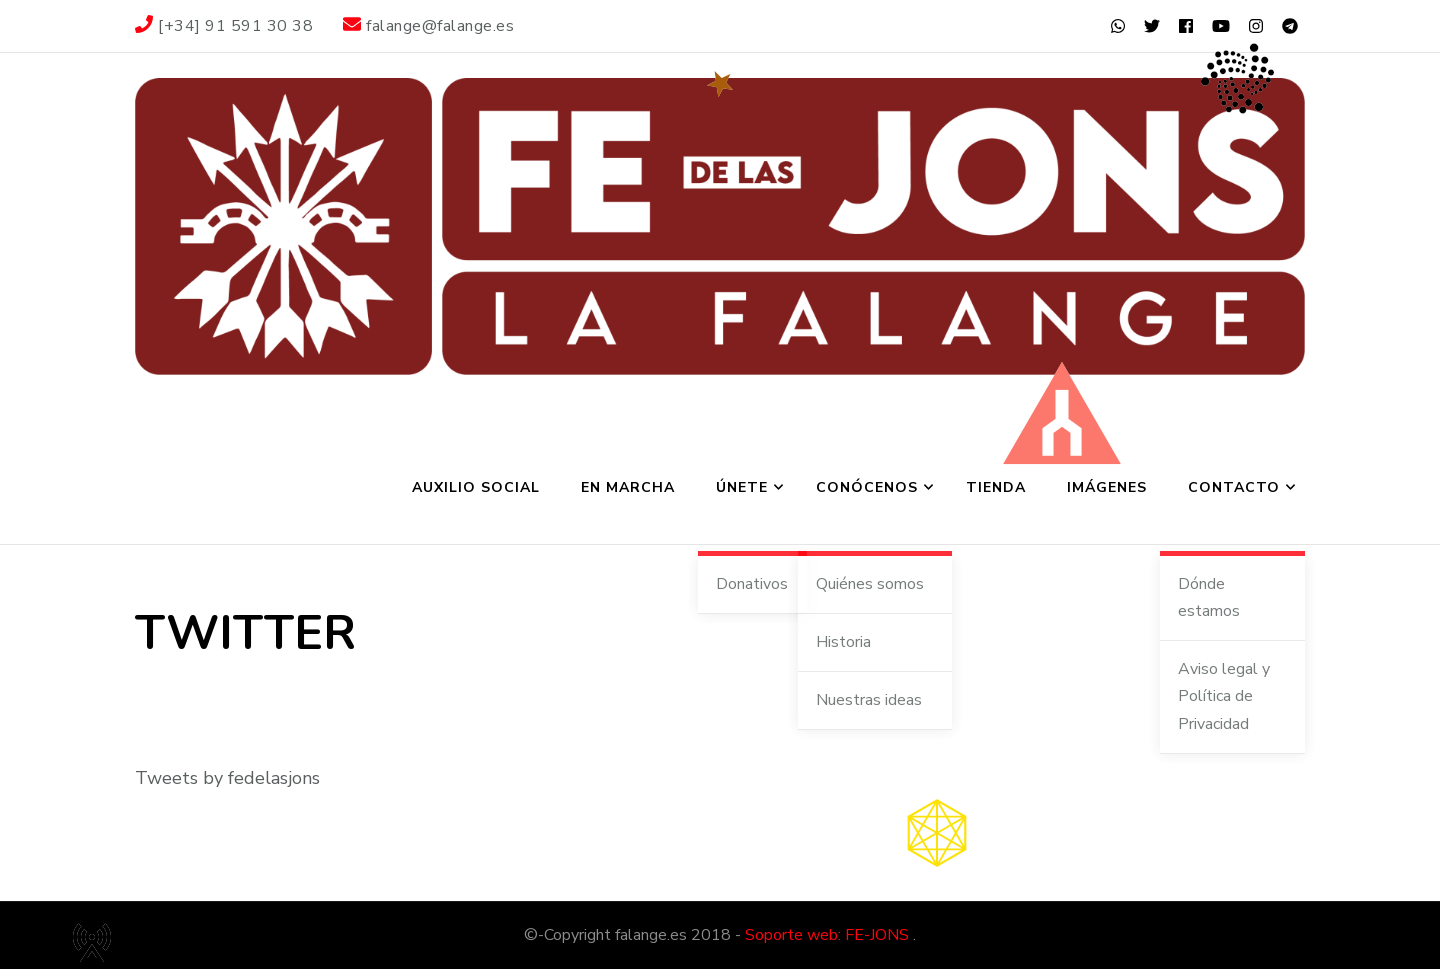  What do you see at coordinates (1237, 78) in the screenshot?
I see `IOTA cryptocurrency logo` at bounding box center [1237, 78].